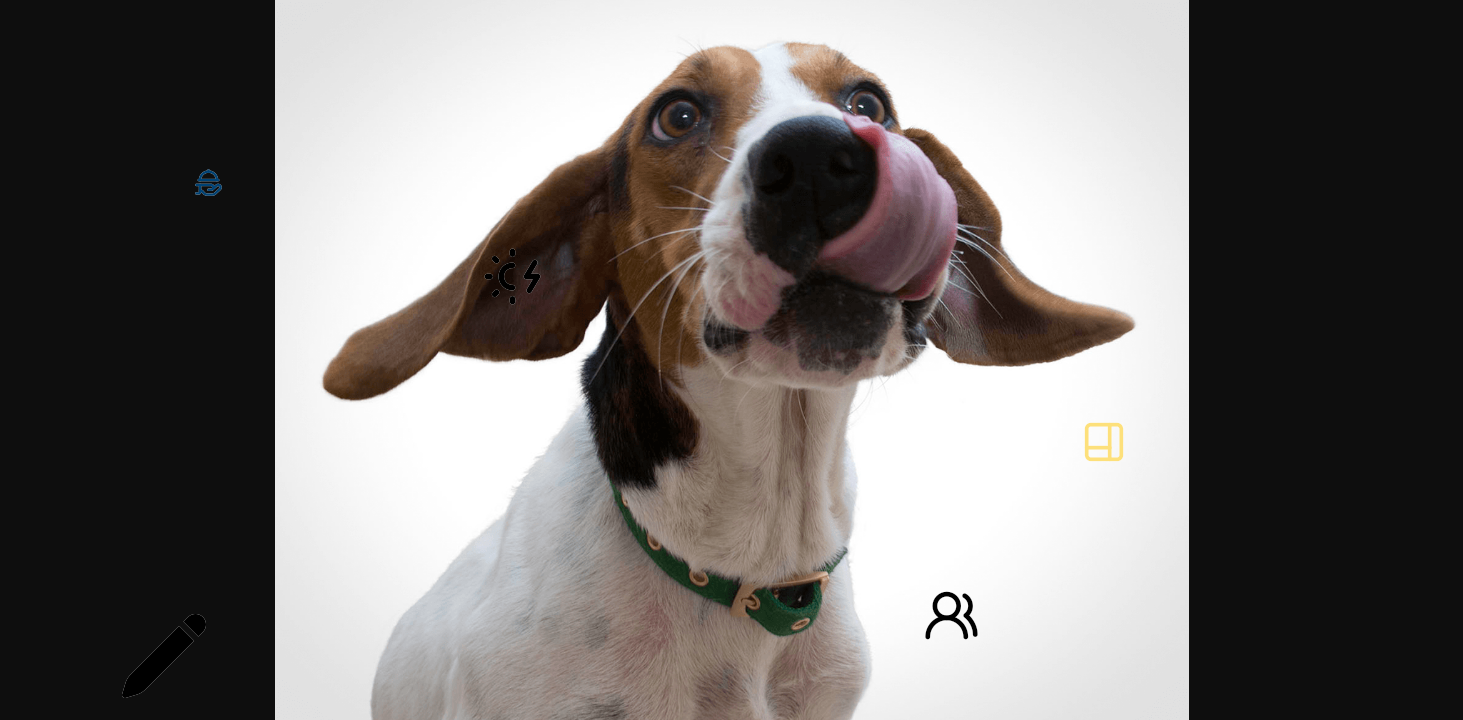  What do you see at coordinates (1104, 442) in the screenshot?
I see `toggle right and bottom panel layout` at bounding box center [1104, 442].